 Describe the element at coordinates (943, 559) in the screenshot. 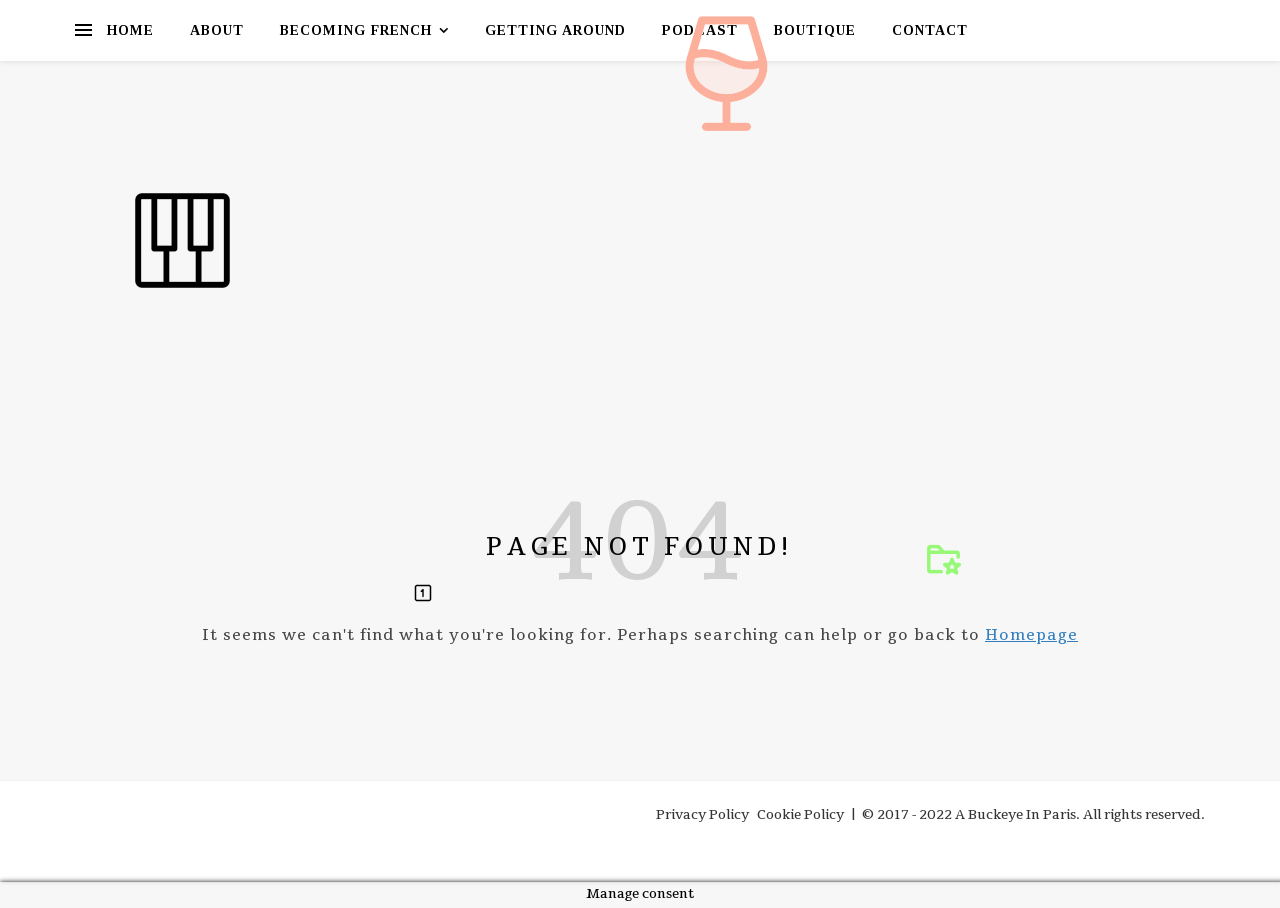

I see `access your favorite or starred folders` at that location.